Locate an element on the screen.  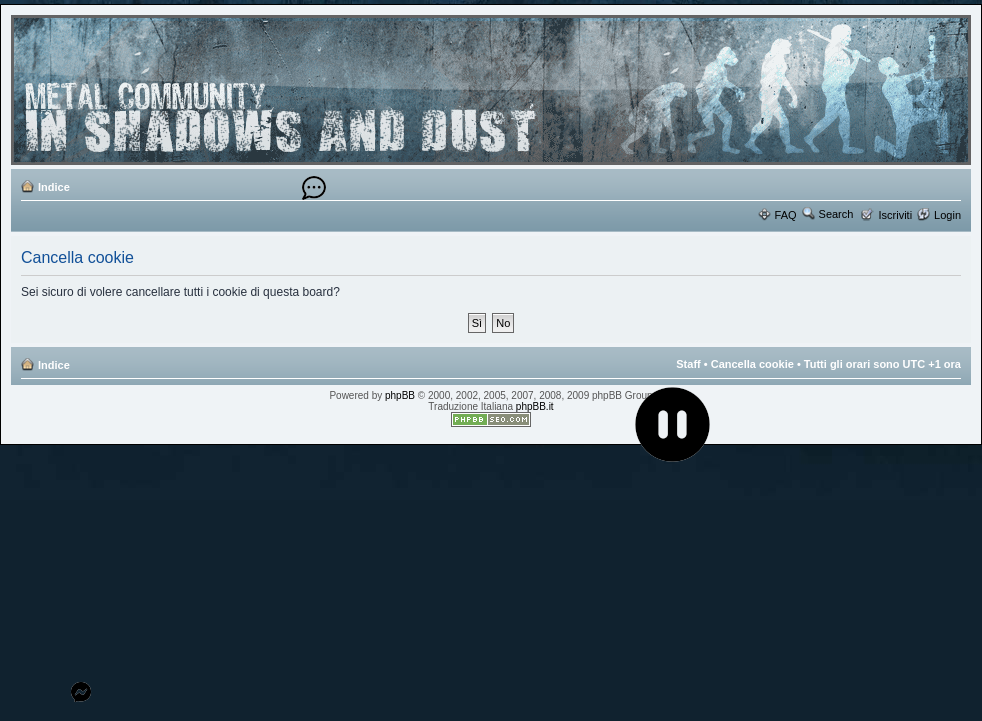
pause media playback is located at coordinates (672, 424).